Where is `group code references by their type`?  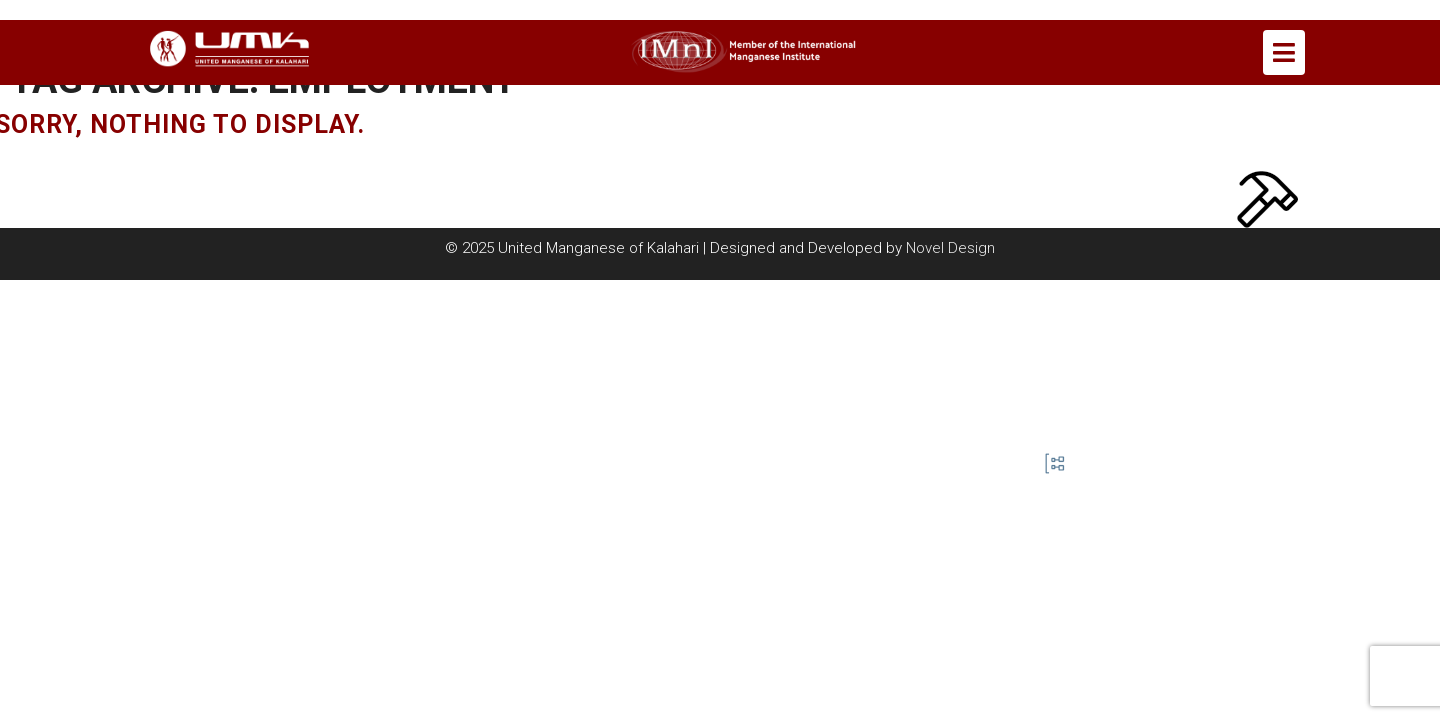
group code references by their type is located at coordinates (1055, 463).